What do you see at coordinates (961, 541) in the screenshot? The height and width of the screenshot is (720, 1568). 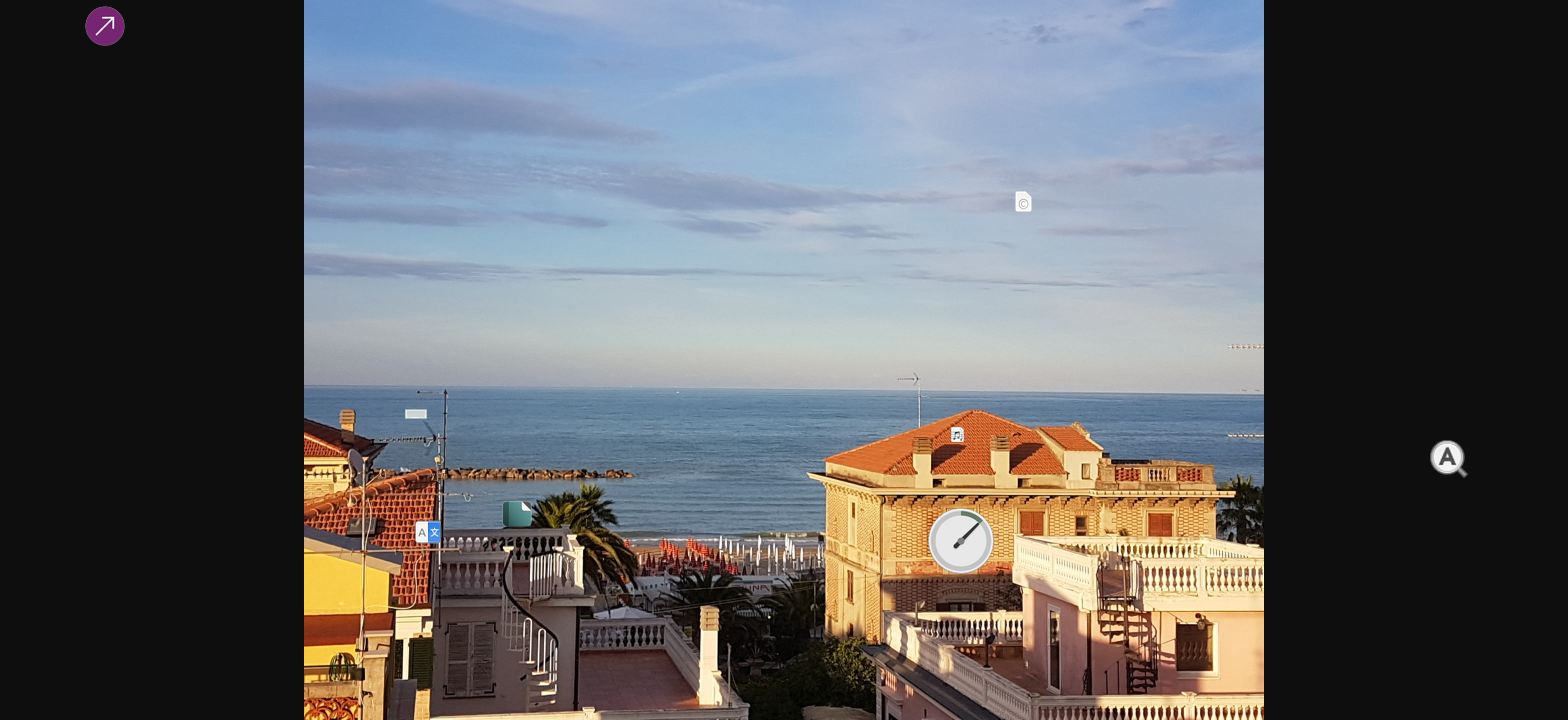 I see `open sysprof system profiler application` at bounding box center [961, 541].